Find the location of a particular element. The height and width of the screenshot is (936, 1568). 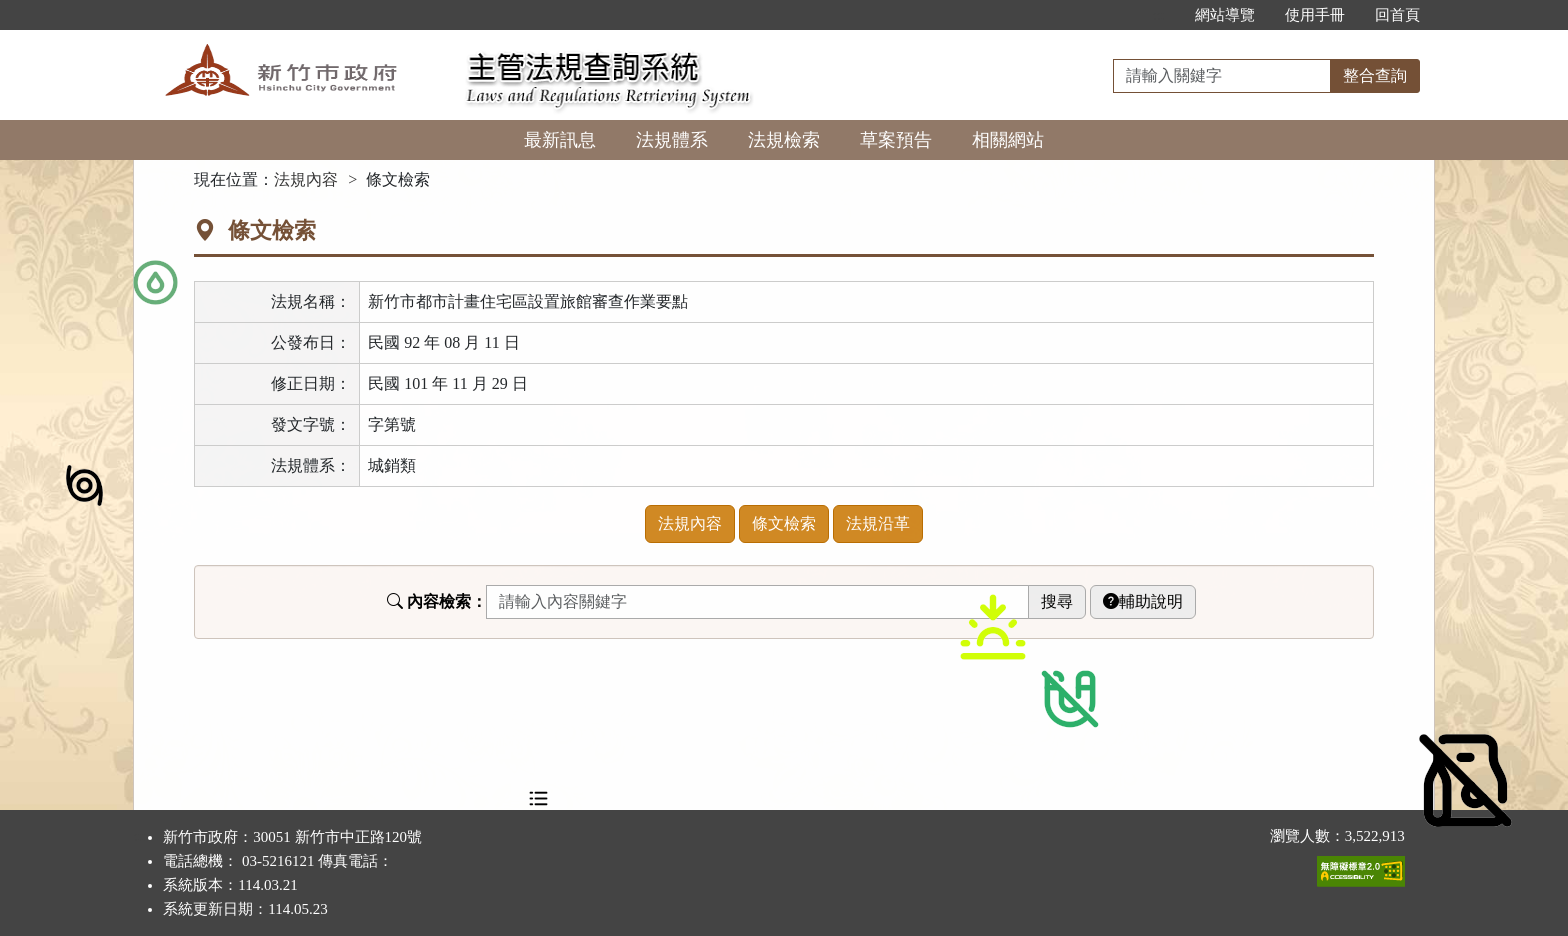

adjust ink or fluid settings is located at coordinates (155, 282).